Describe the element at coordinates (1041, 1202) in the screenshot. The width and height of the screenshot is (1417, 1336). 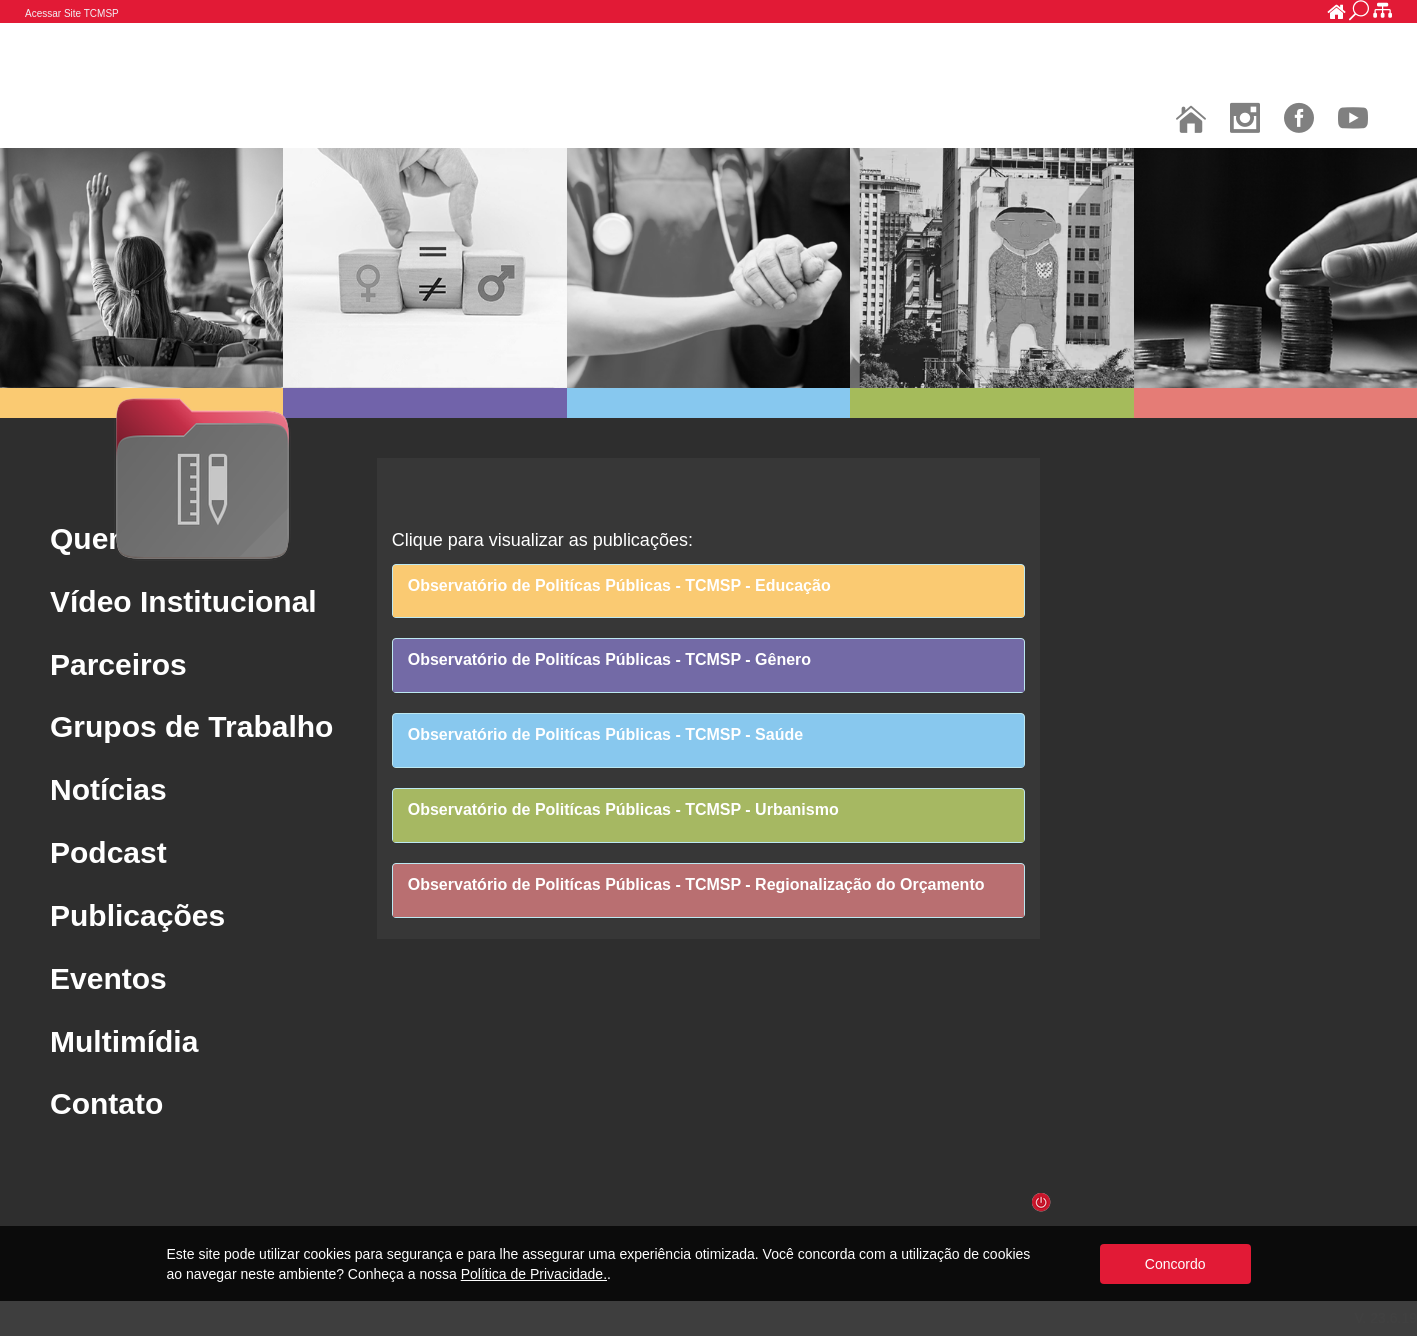
I see `shut down or power off the system` at that location.